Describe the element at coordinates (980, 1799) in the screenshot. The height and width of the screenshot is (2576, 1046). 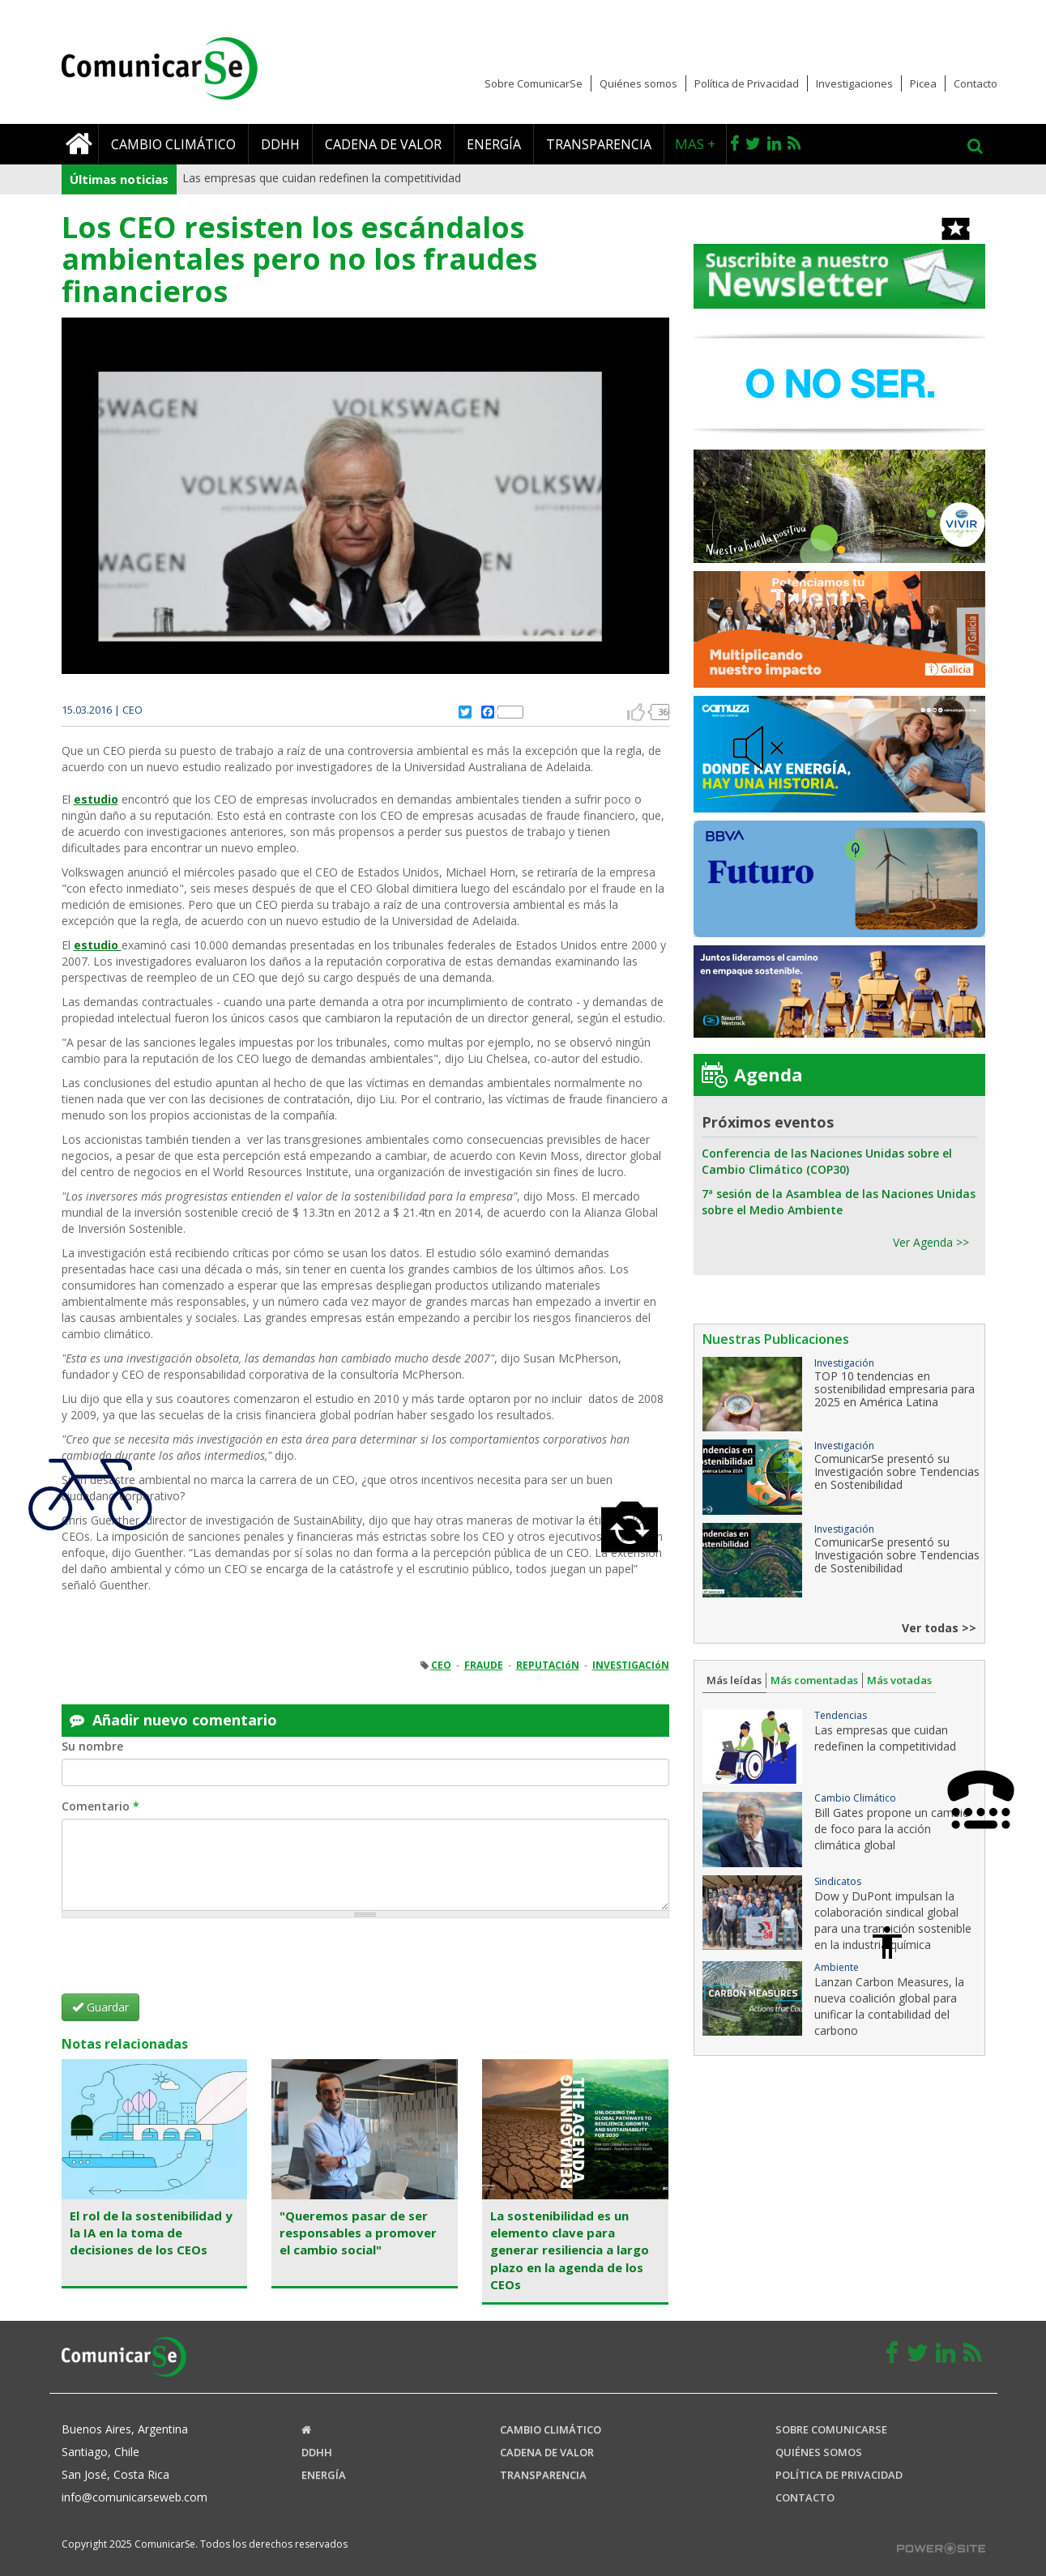
I see `enable tty/tdd accessibility for hearing-impaired calls` at that location.